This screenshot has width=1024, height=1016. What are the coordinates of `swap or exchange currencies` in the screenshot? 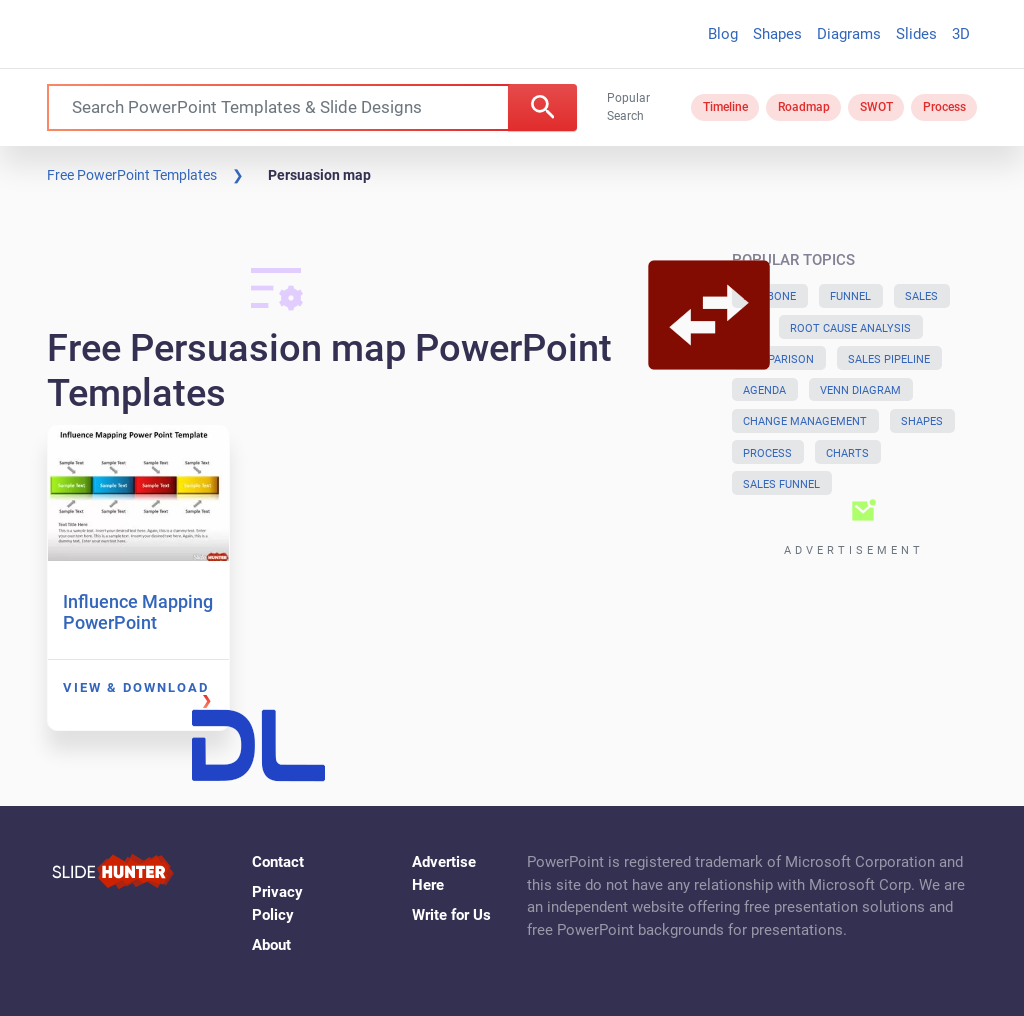 It's located at (709, 315).